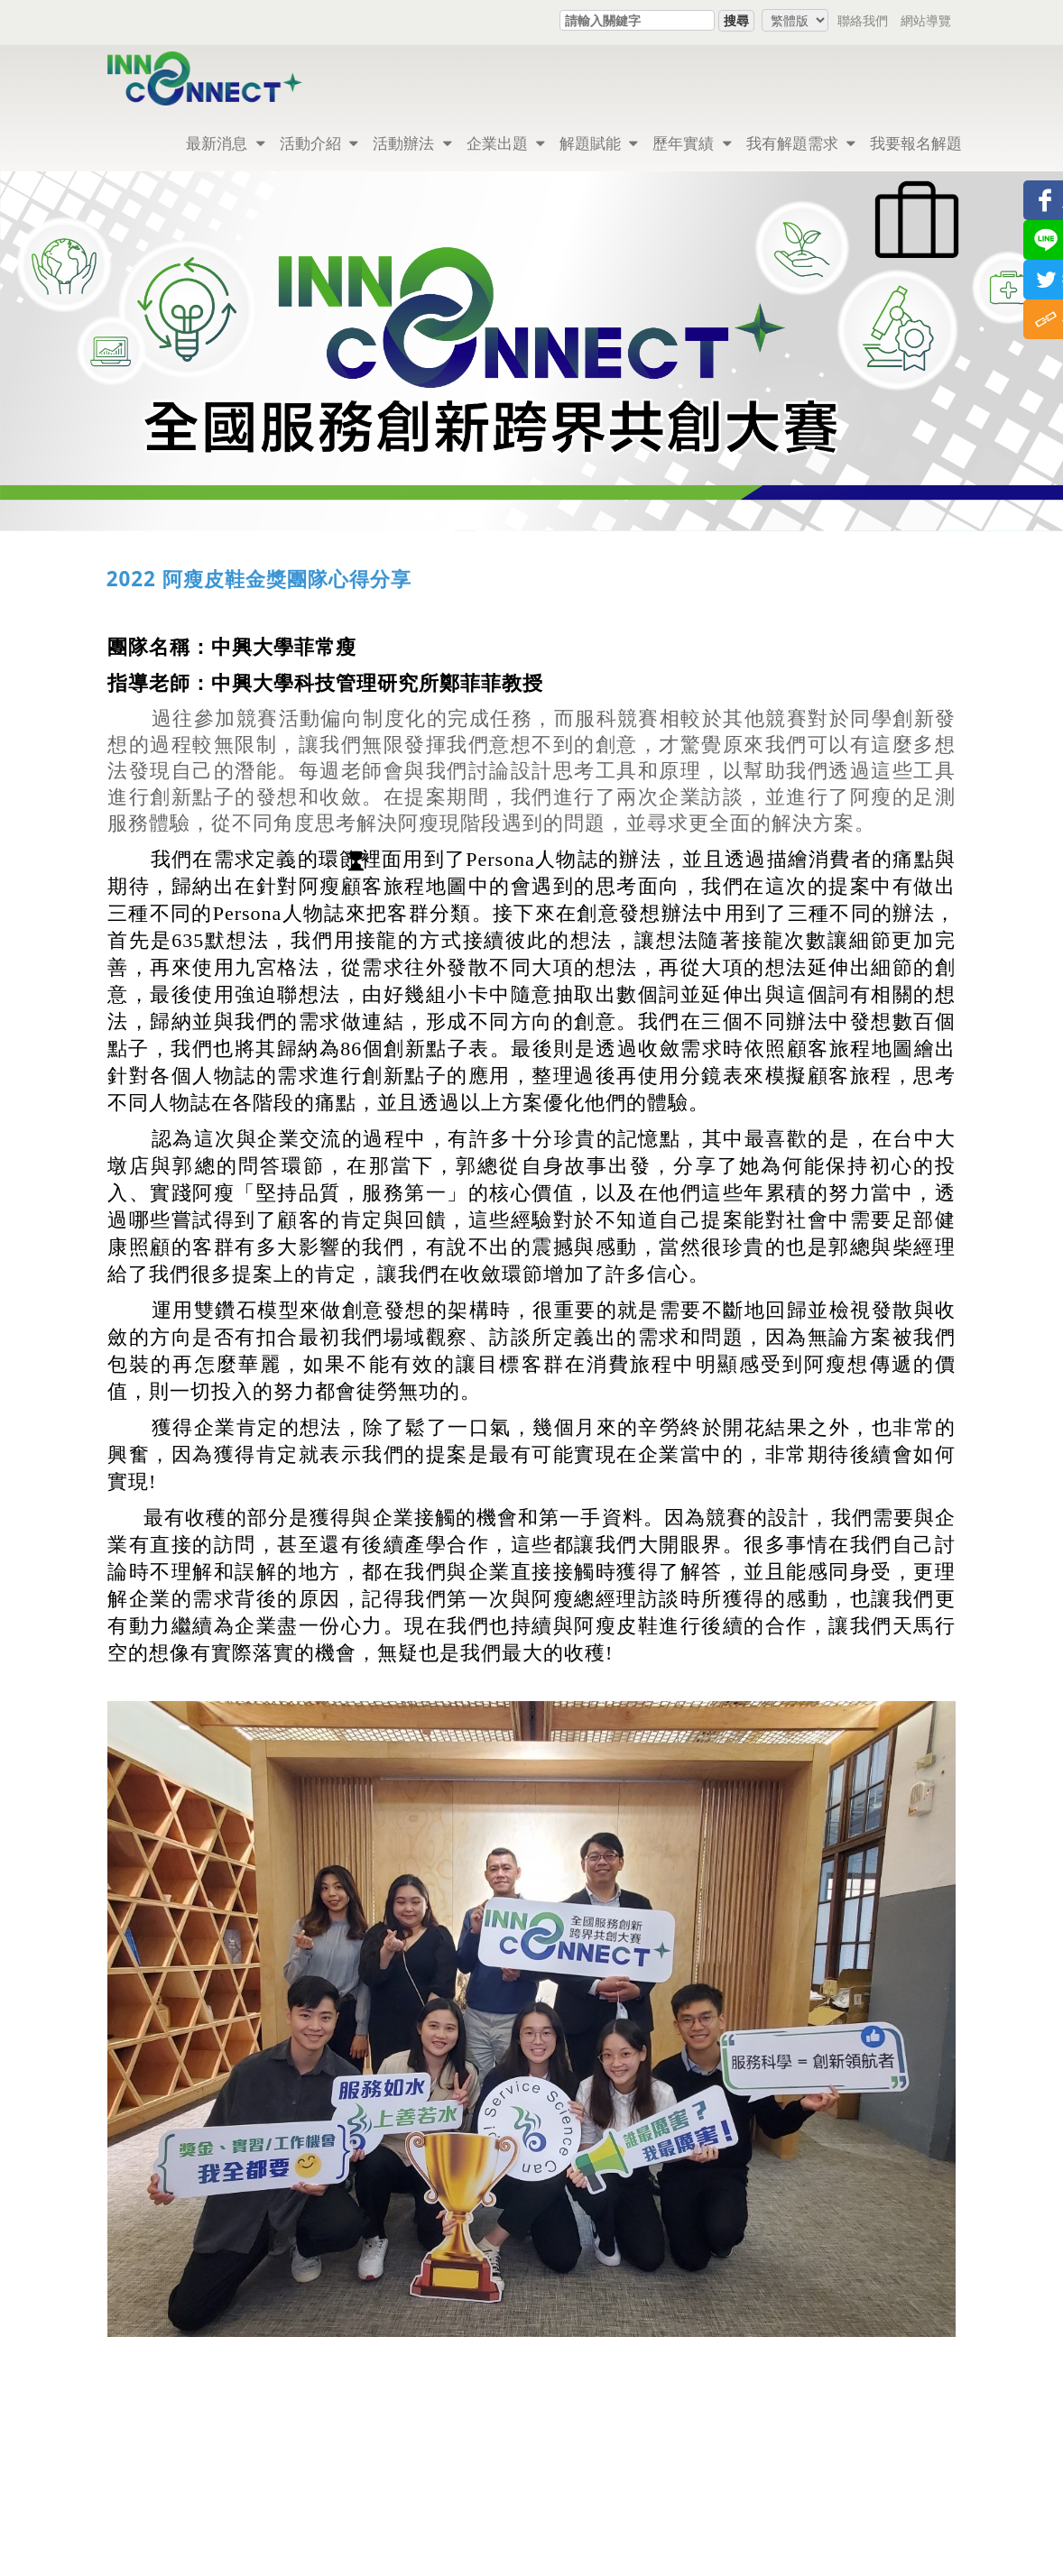  Describe the element at coordinates (356, 860) in the screenshot. I see `view achievements or awards` at that location.